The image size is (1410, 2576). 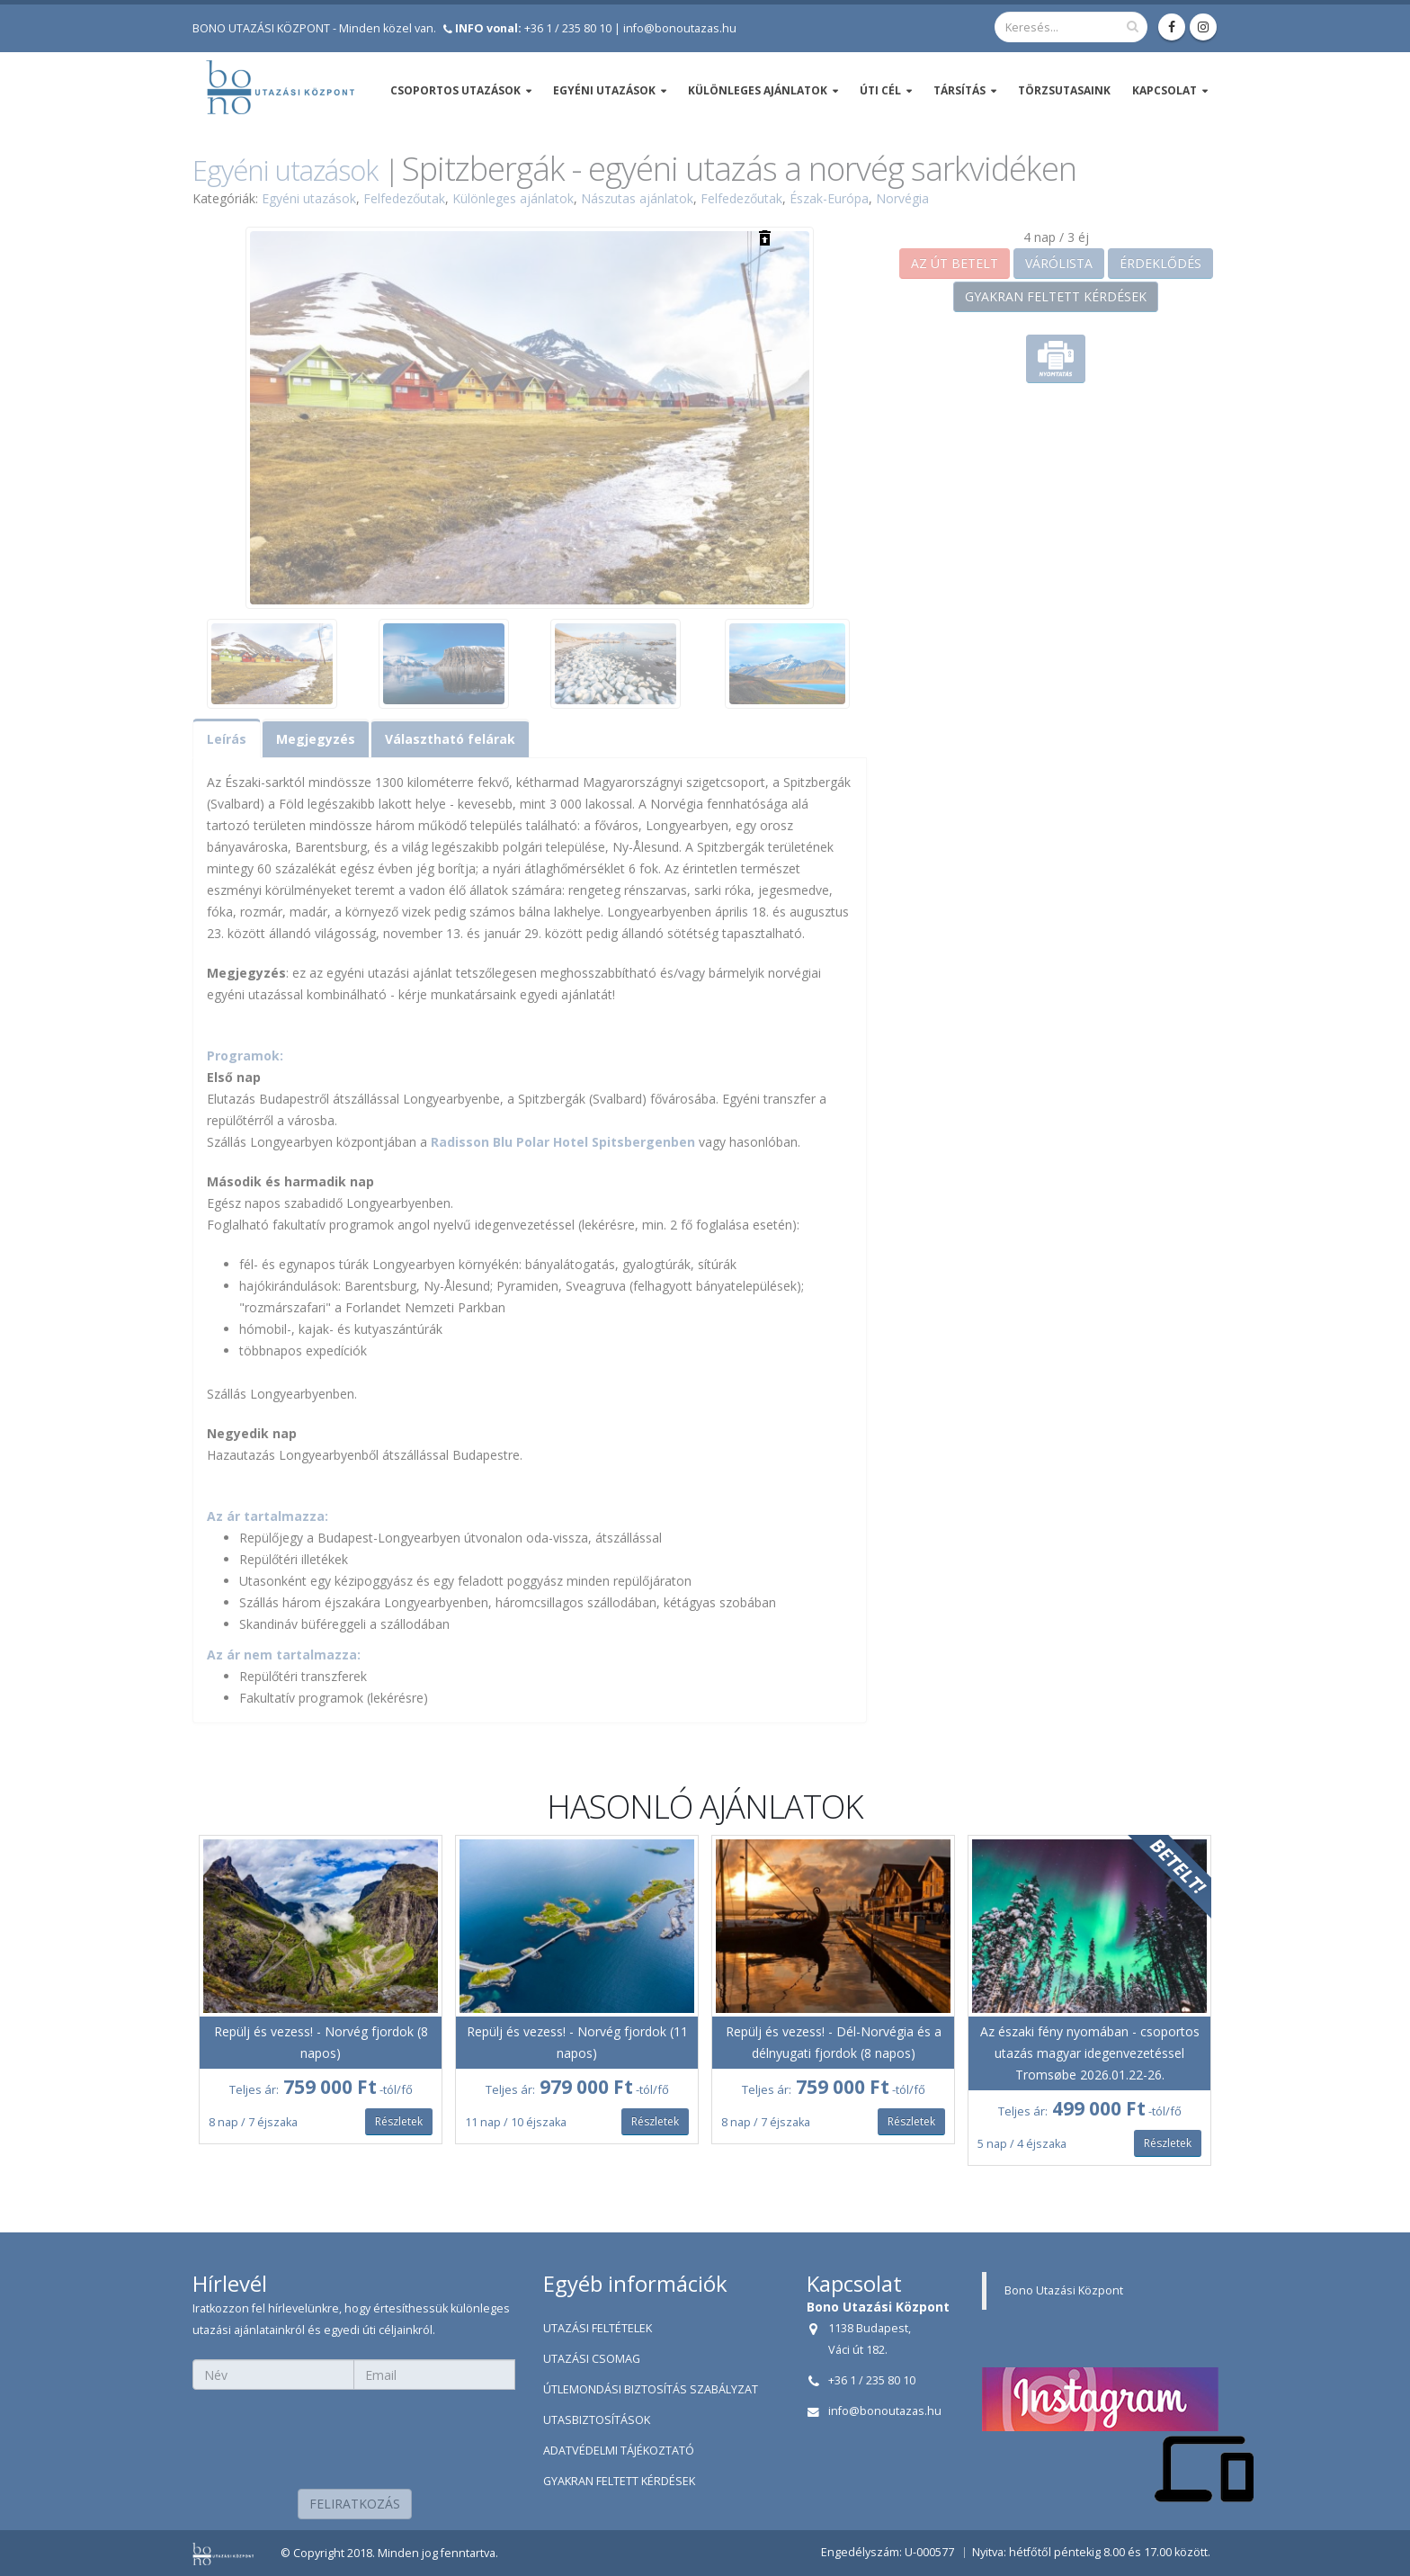 What do you see at coordinates (764, 237) in the screenshot?
I see `restore a deleted item from trash` at bounding box center [764, 237].